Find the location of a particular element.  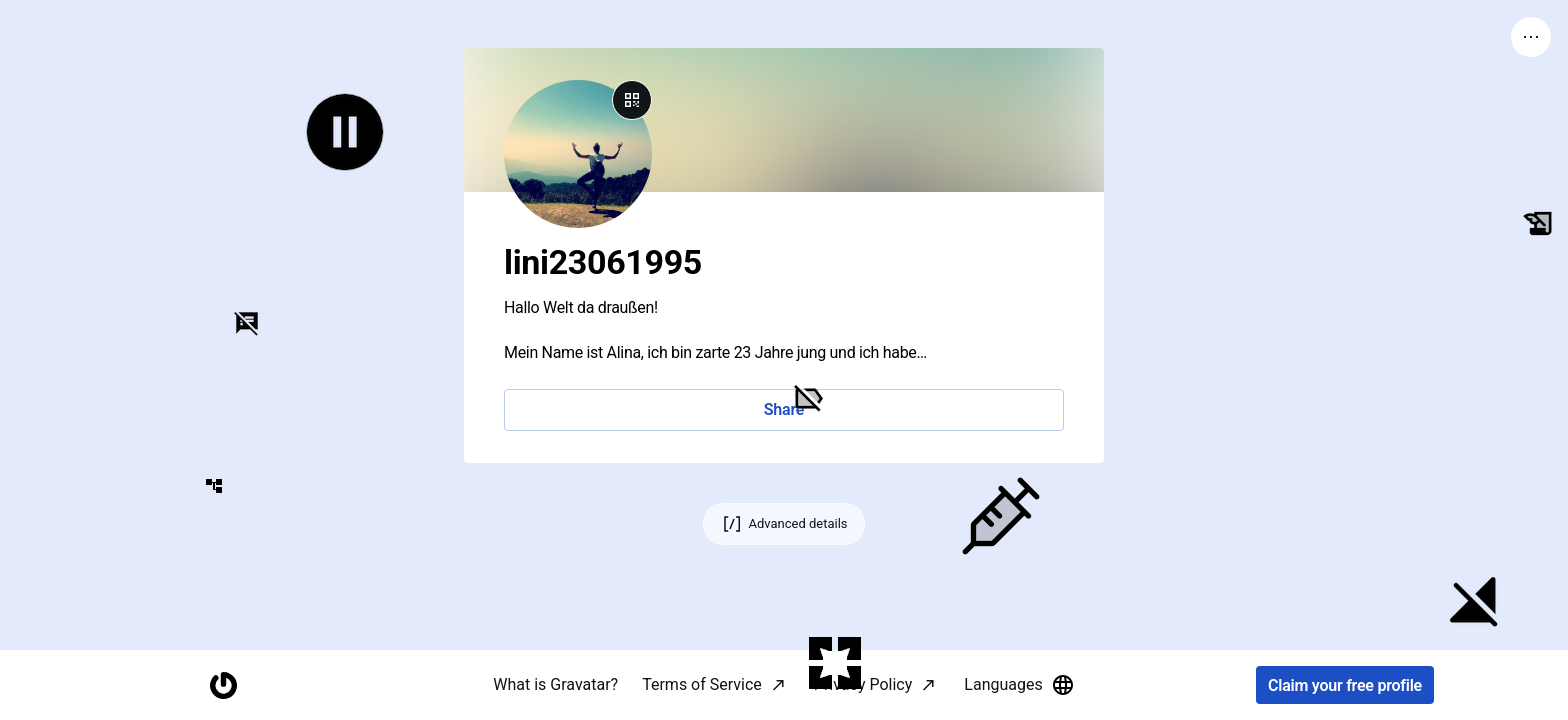

remove a label or tag is located at coordinates (808, 398).